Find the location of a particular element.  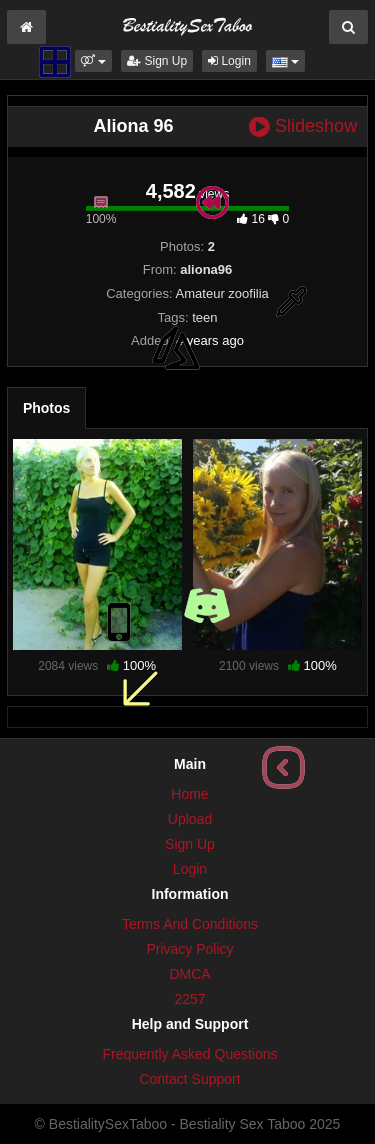

rewind or skip backward in media playback is located at coordinates (212, 202).